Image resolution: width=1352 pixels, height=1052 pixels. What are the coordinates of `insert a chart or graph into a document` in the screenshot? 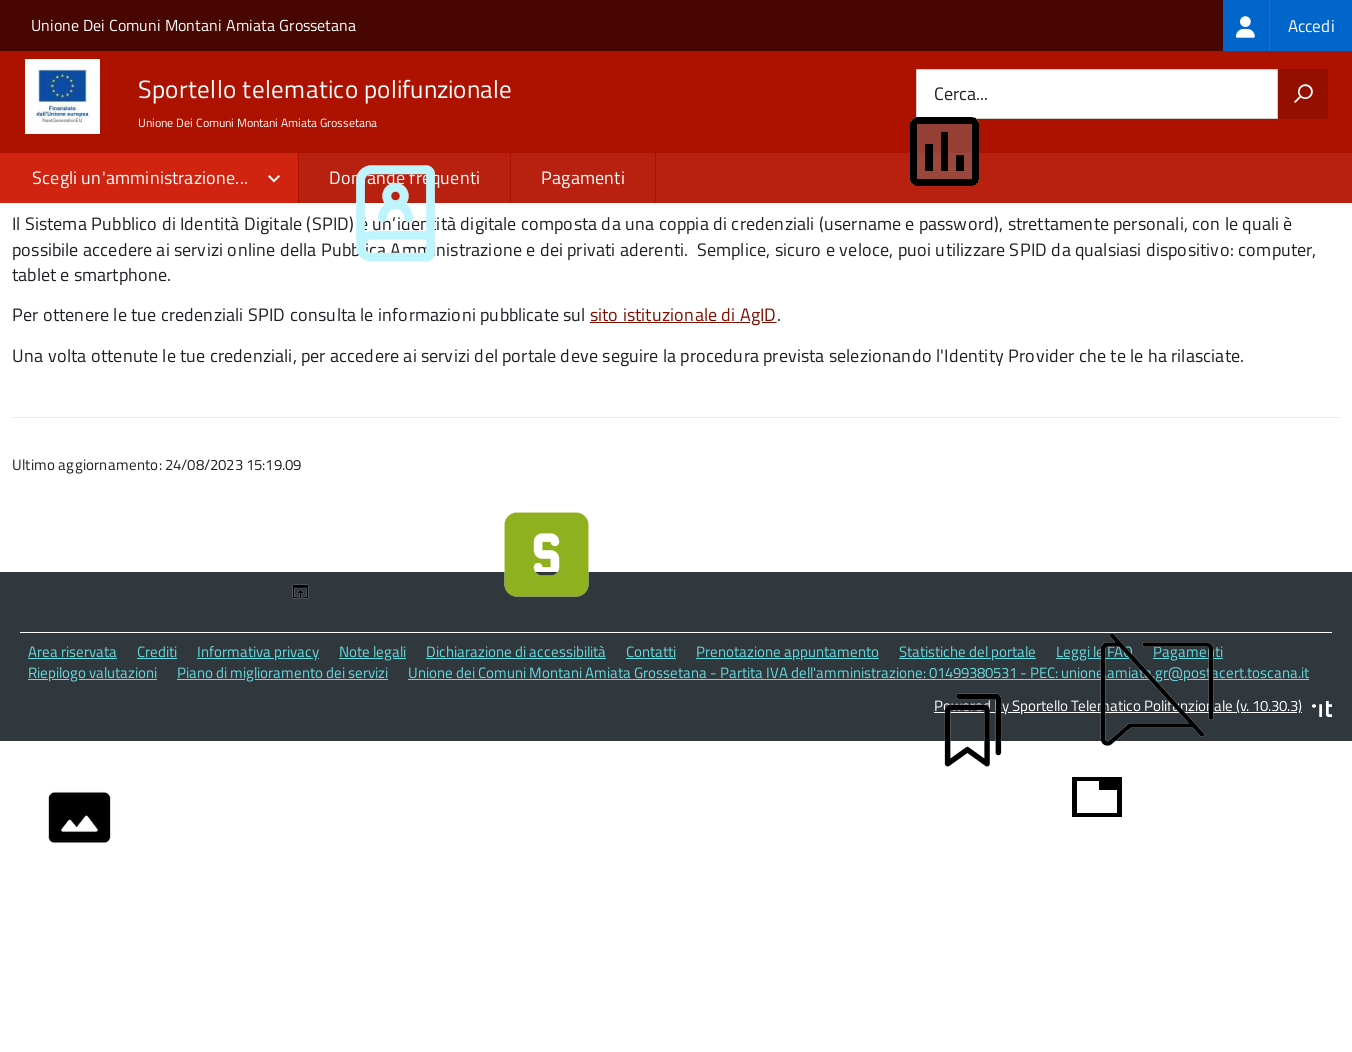 It's located at (944, 151).